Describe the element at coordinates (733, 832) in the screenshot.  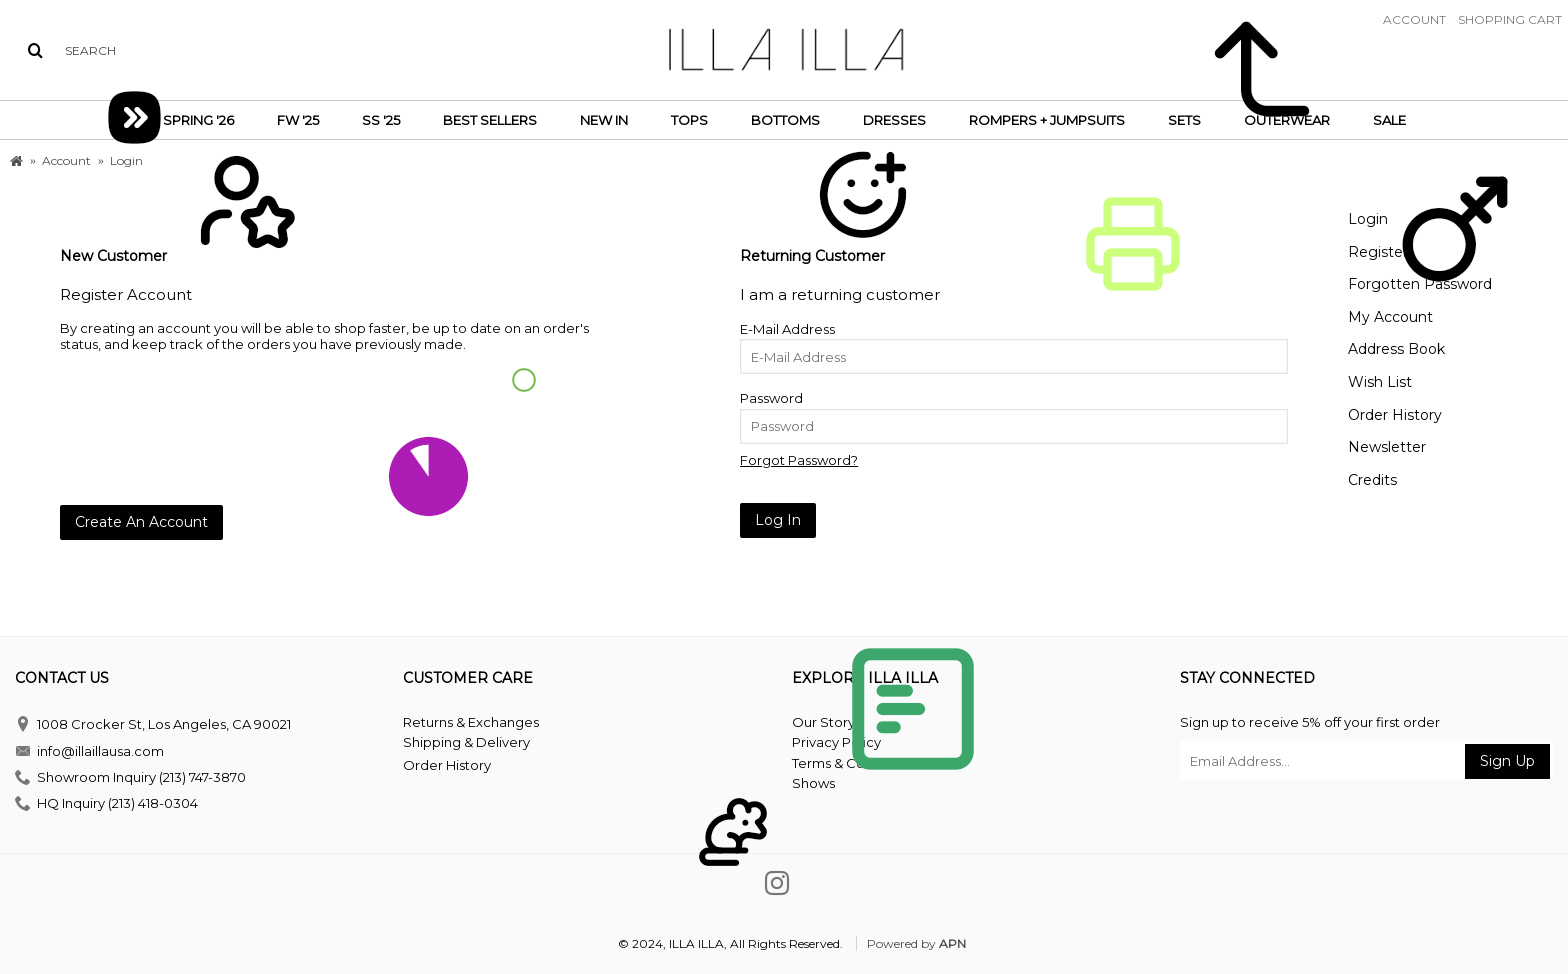
I see `indicates pest control or exterminator services` at that location.